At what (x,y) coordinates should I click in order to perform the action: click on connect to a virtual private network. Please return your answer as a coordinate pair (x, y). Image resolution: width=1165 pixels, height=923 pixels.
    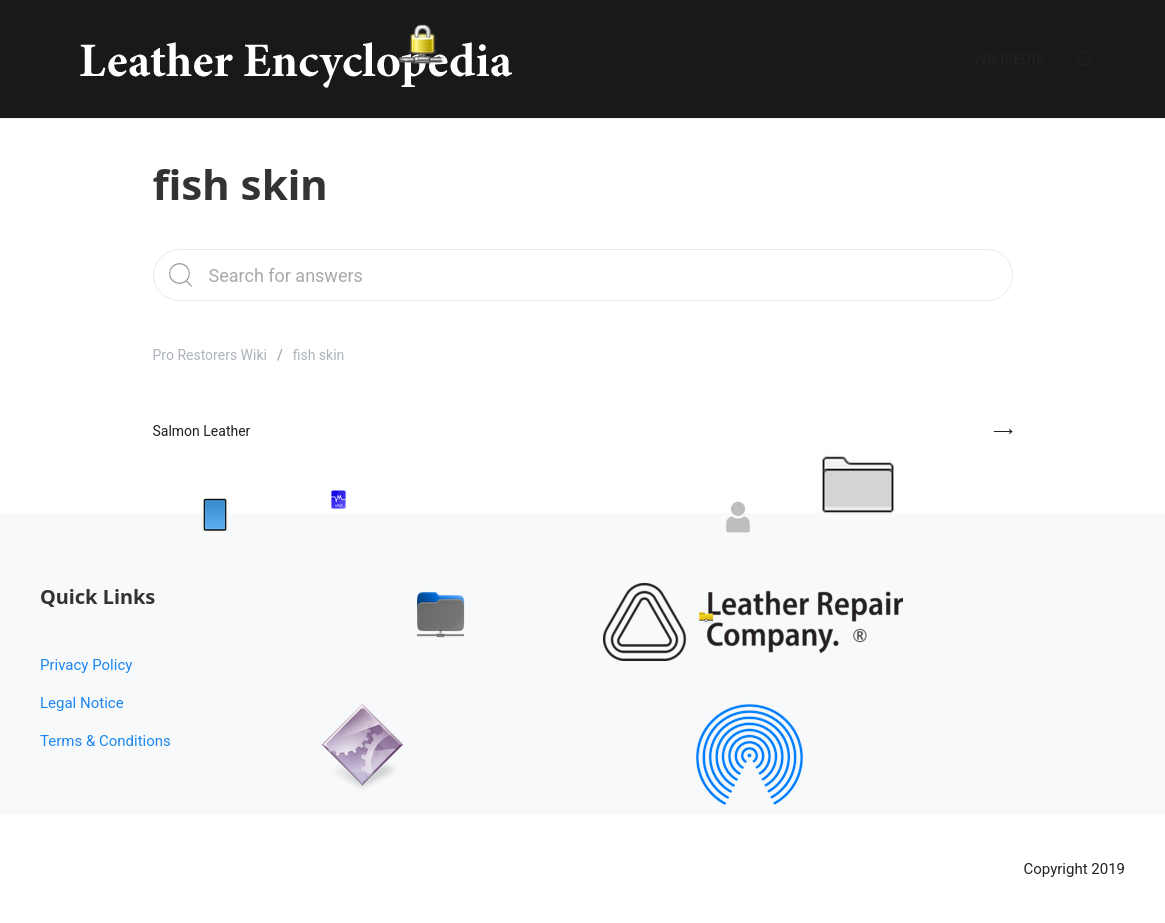
    Looking at the image, I should click on (422, 44).